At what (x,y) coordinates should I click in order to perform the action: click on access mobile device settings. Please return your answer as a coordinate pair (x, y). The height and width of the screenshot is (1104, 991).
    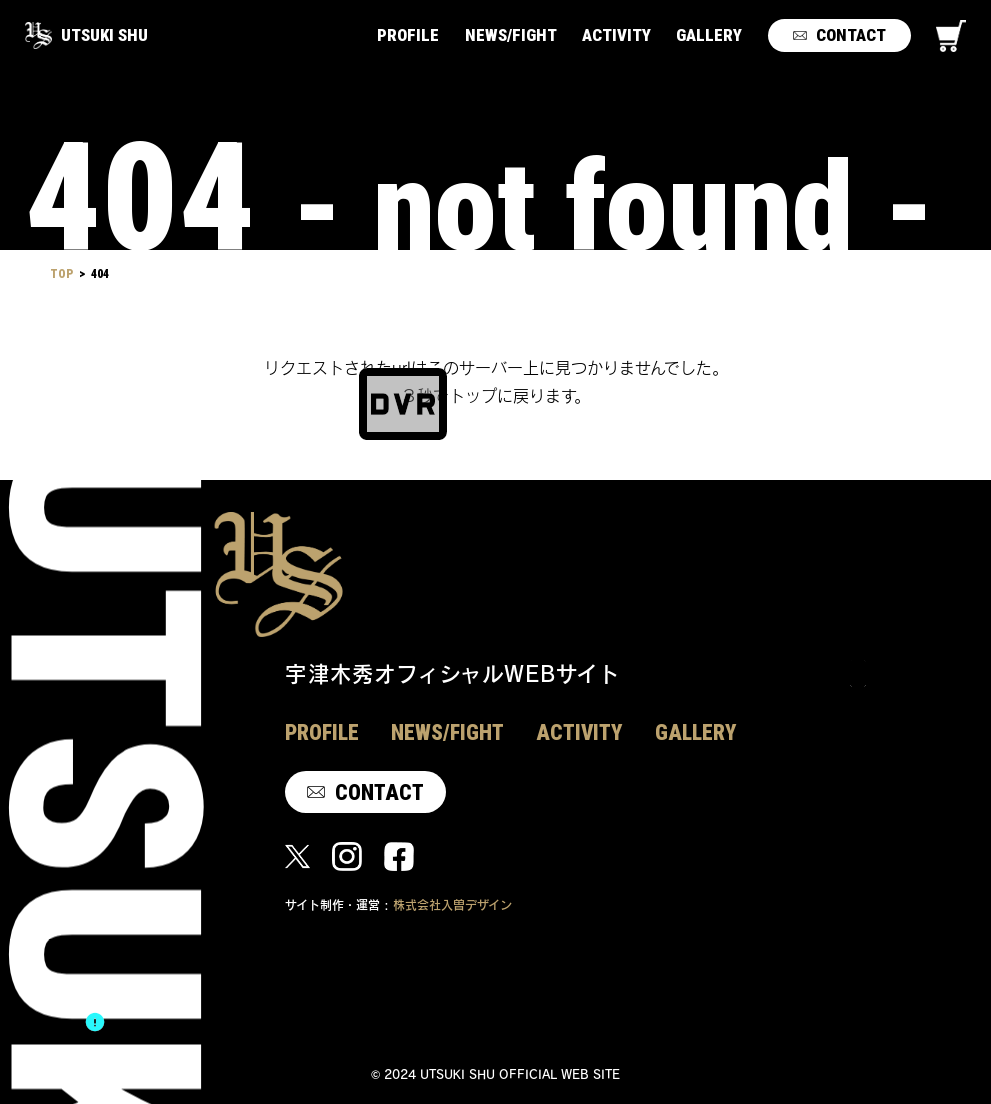
    Looking at the image, I should click on (858, 676).